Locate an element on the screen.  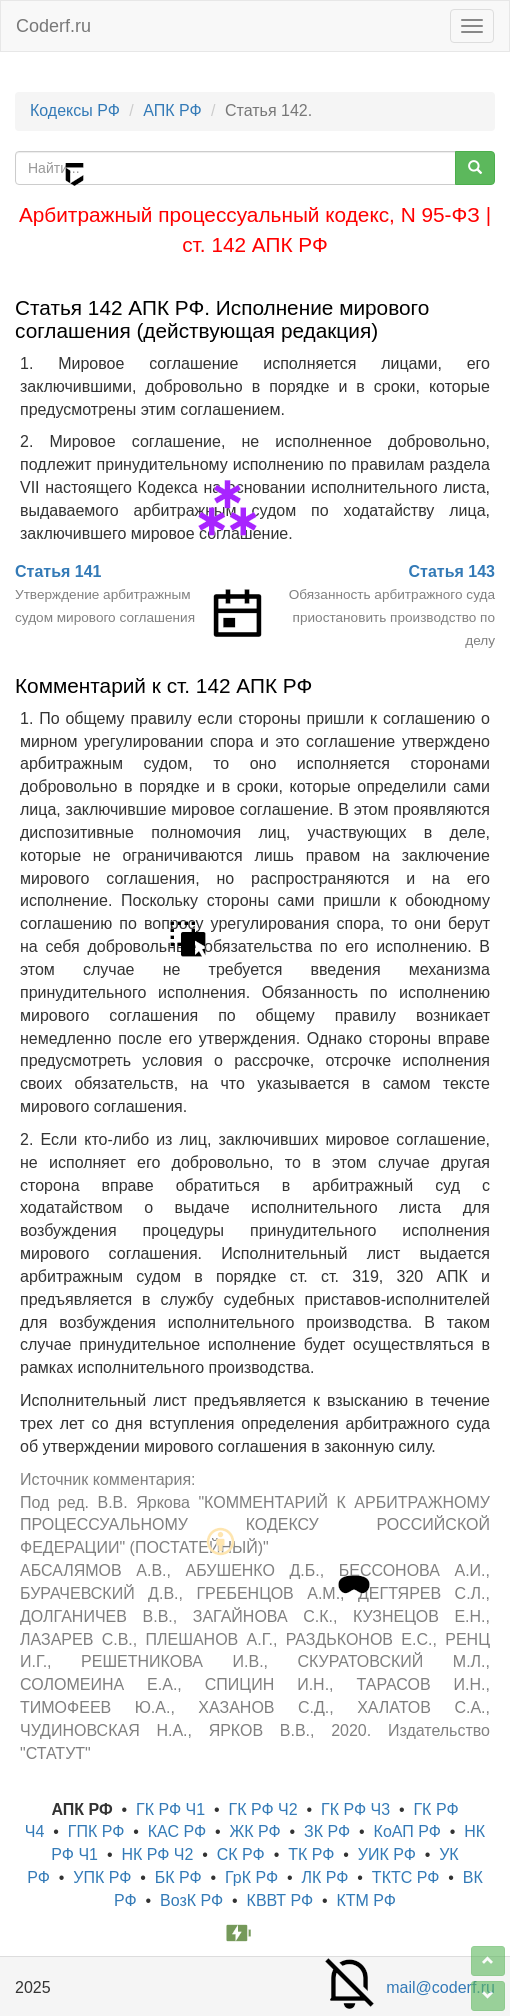
open Google Chronicle security platform is located at coordinates (74, 174).